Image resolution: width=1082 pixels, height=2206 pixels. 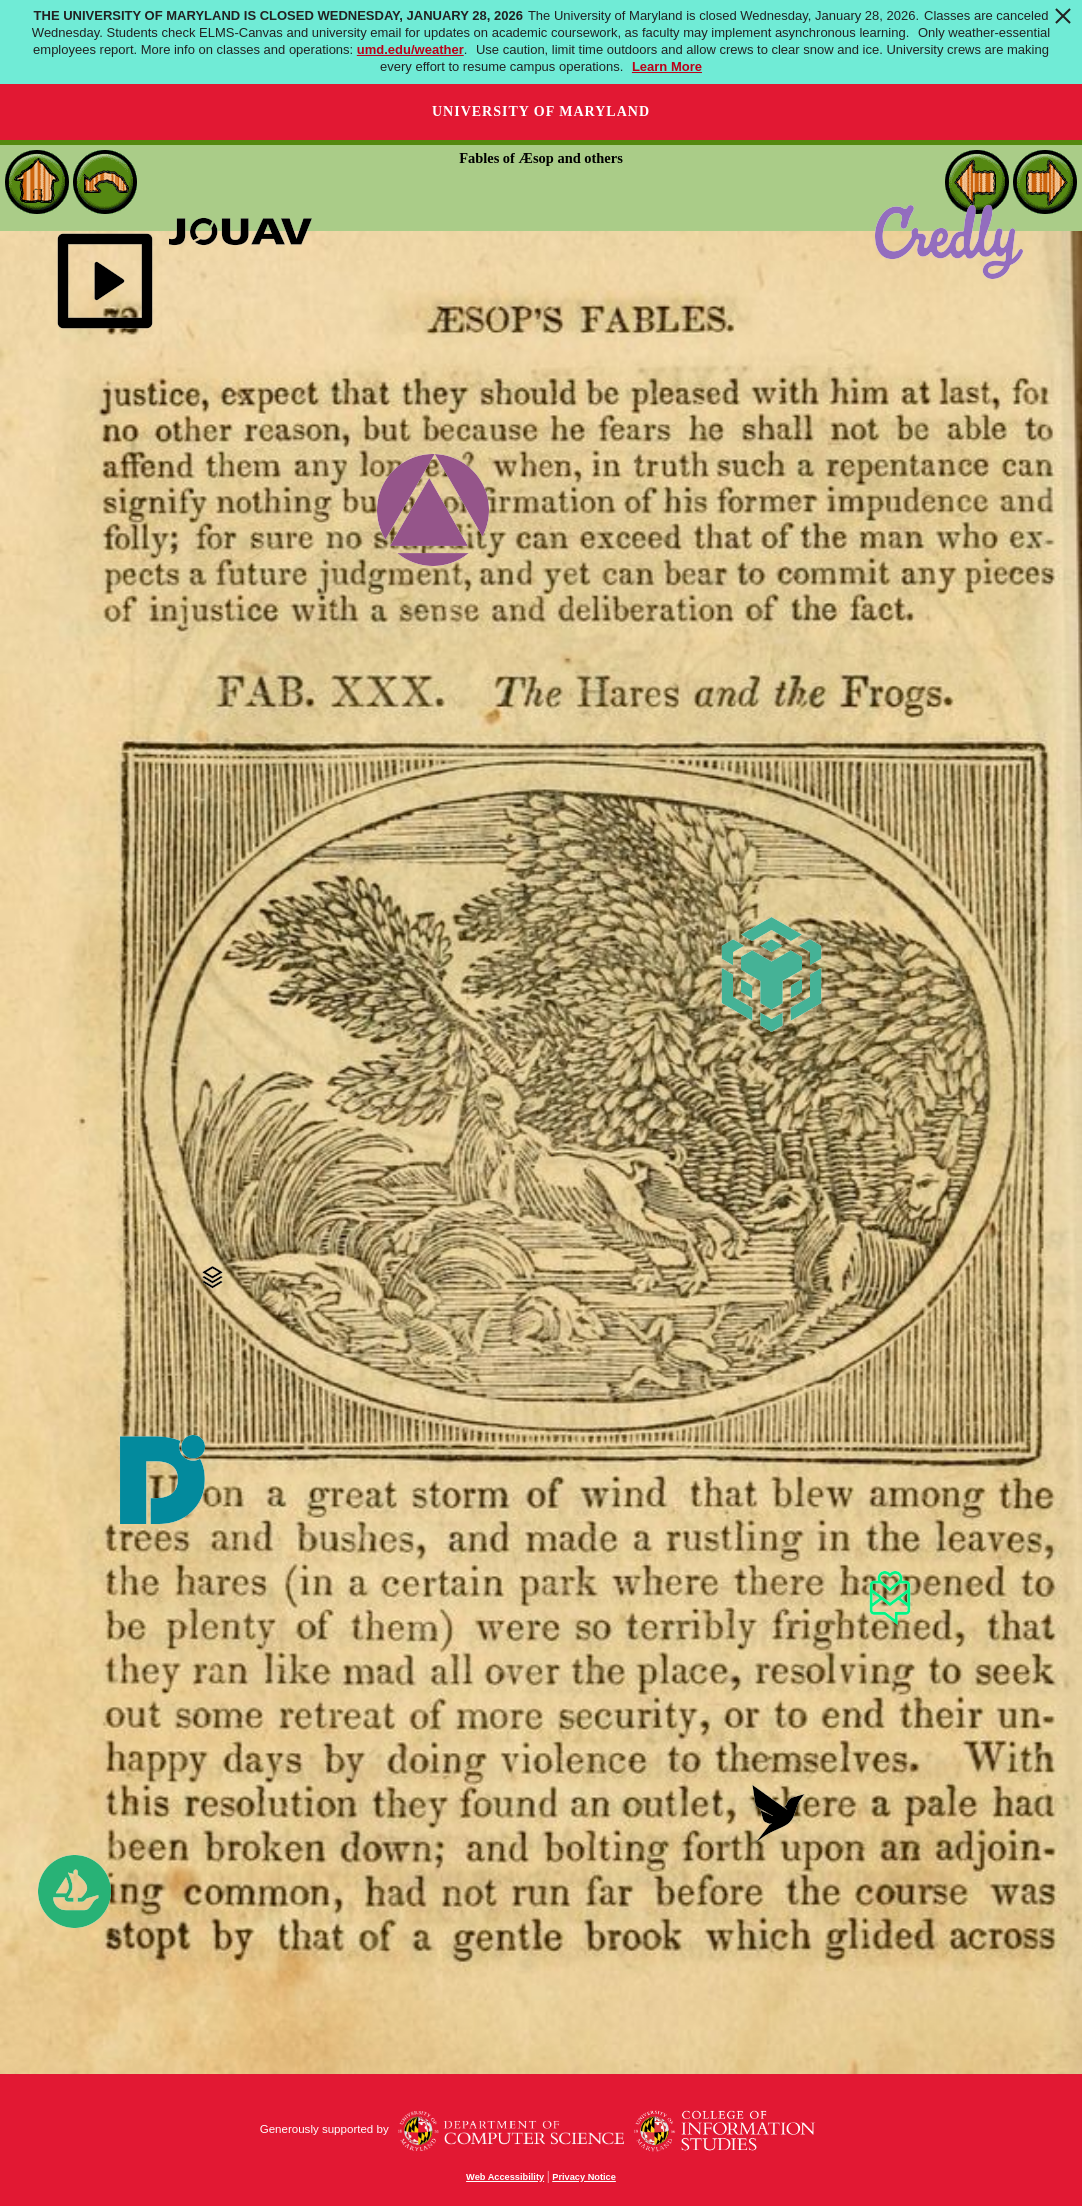 I want to click on jouav company logo, so click(x=240, y=231).